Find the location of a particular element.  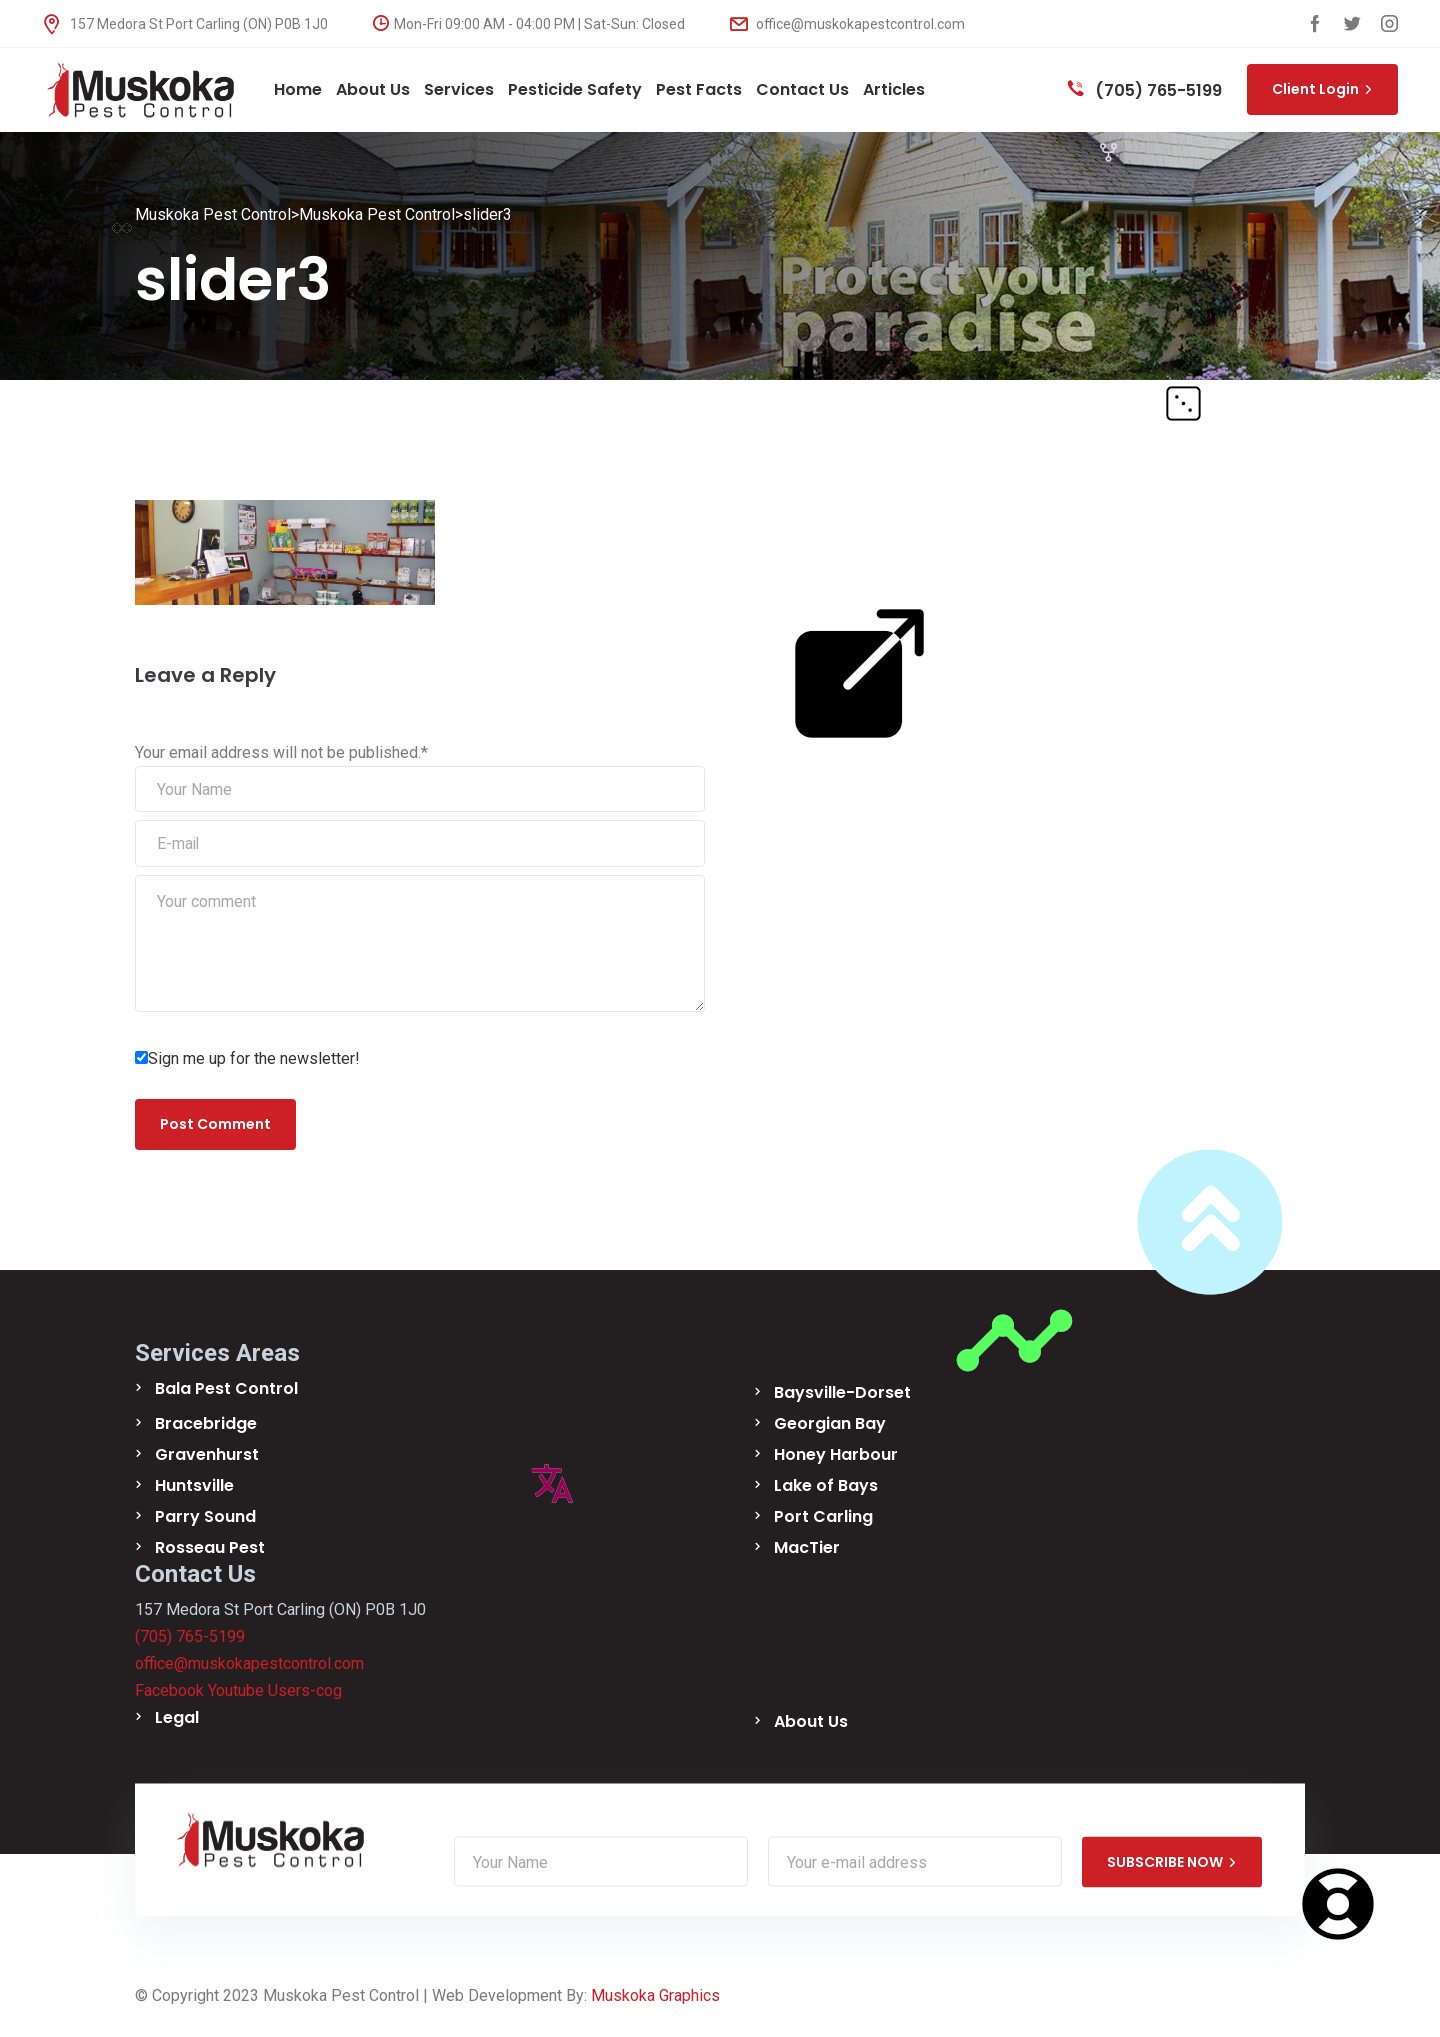

fork this repository is located at coordinates (1108, 152).